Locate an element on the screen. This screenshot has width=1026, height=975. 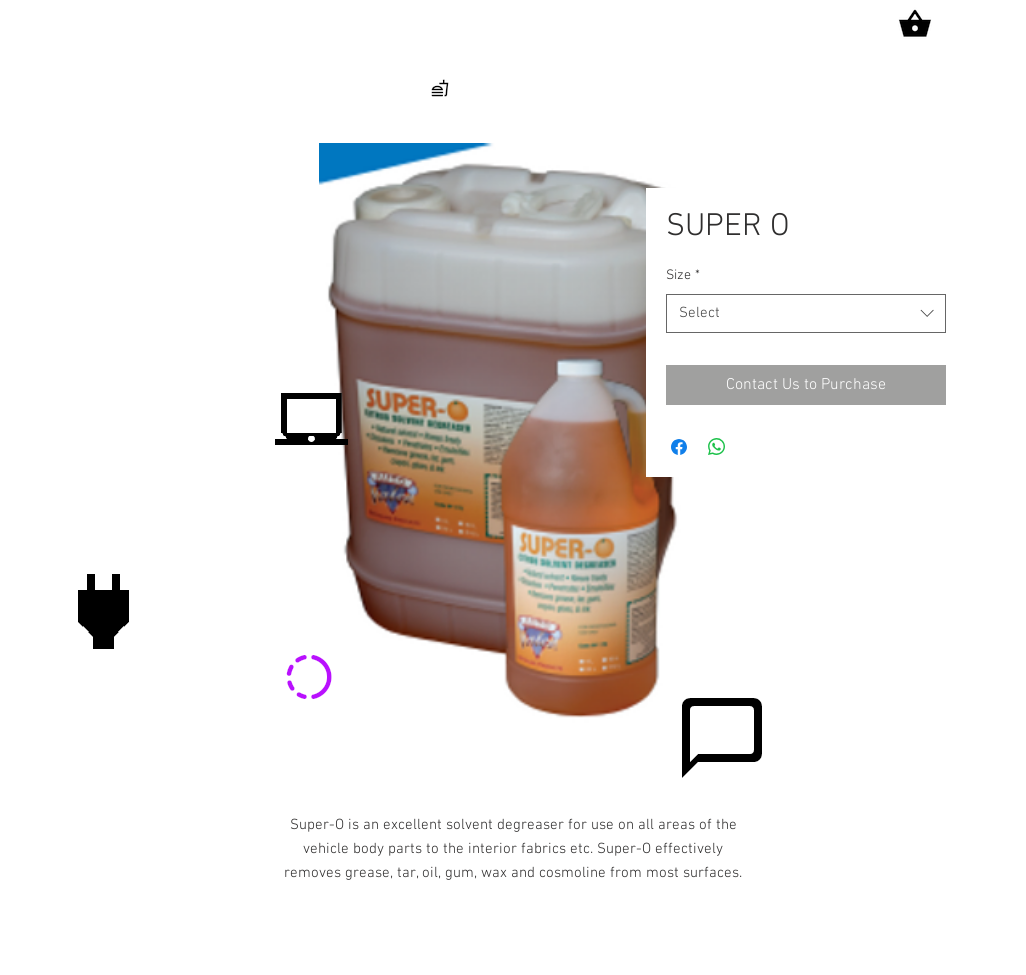
indicates device is charging or connected to power is located at coordinates (103, 611).